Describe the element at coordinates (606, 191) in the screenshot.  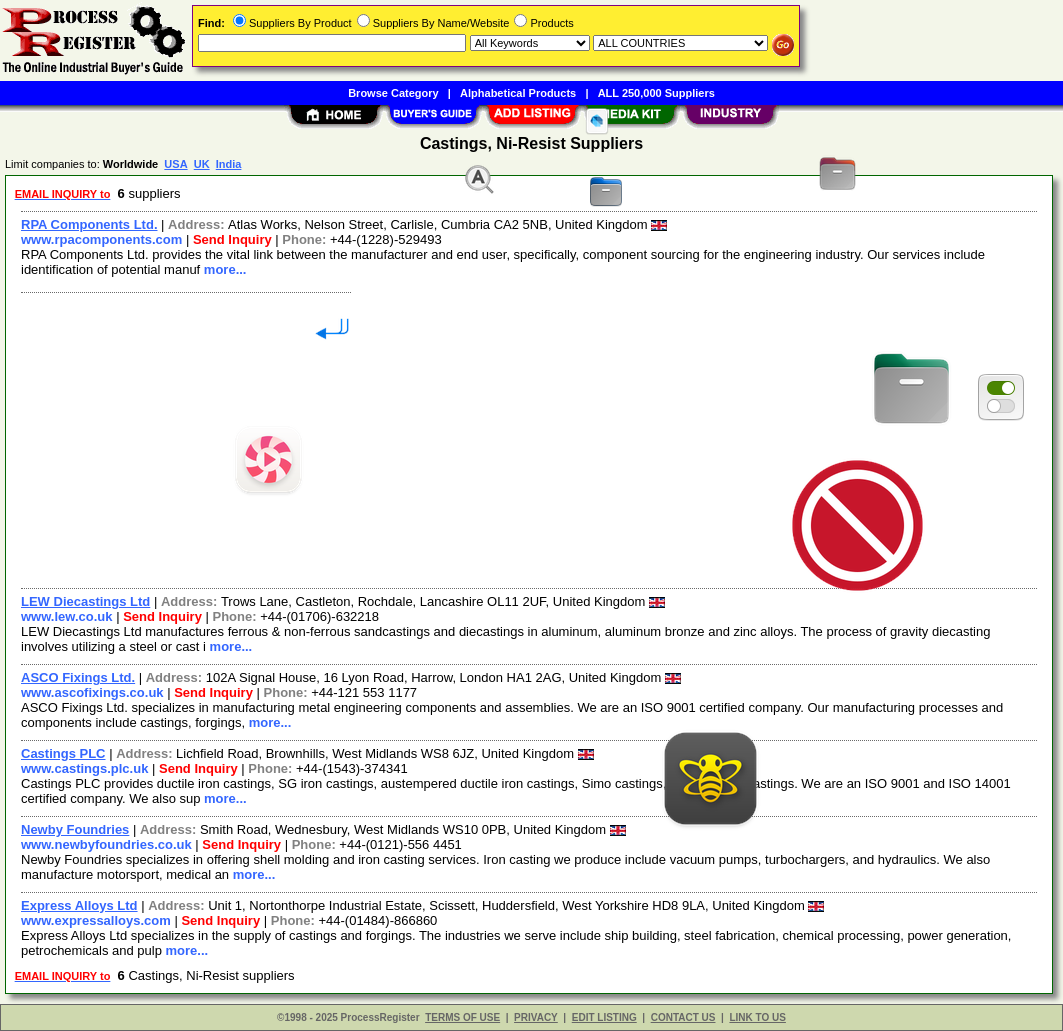
I see `open the file manager application` at that location.